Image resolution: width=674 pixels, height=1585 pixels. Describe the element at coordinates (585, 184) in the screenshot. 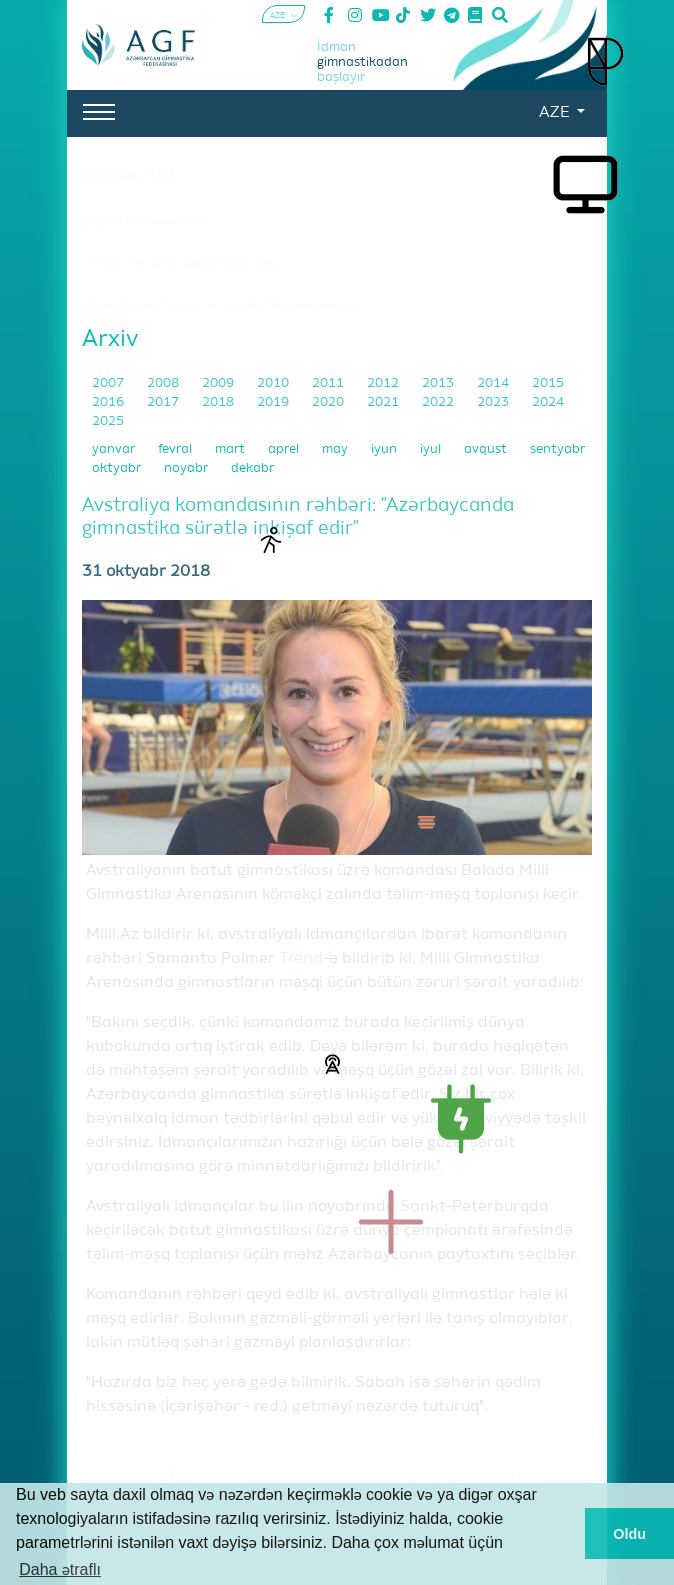

I see `access display settings` at that location.